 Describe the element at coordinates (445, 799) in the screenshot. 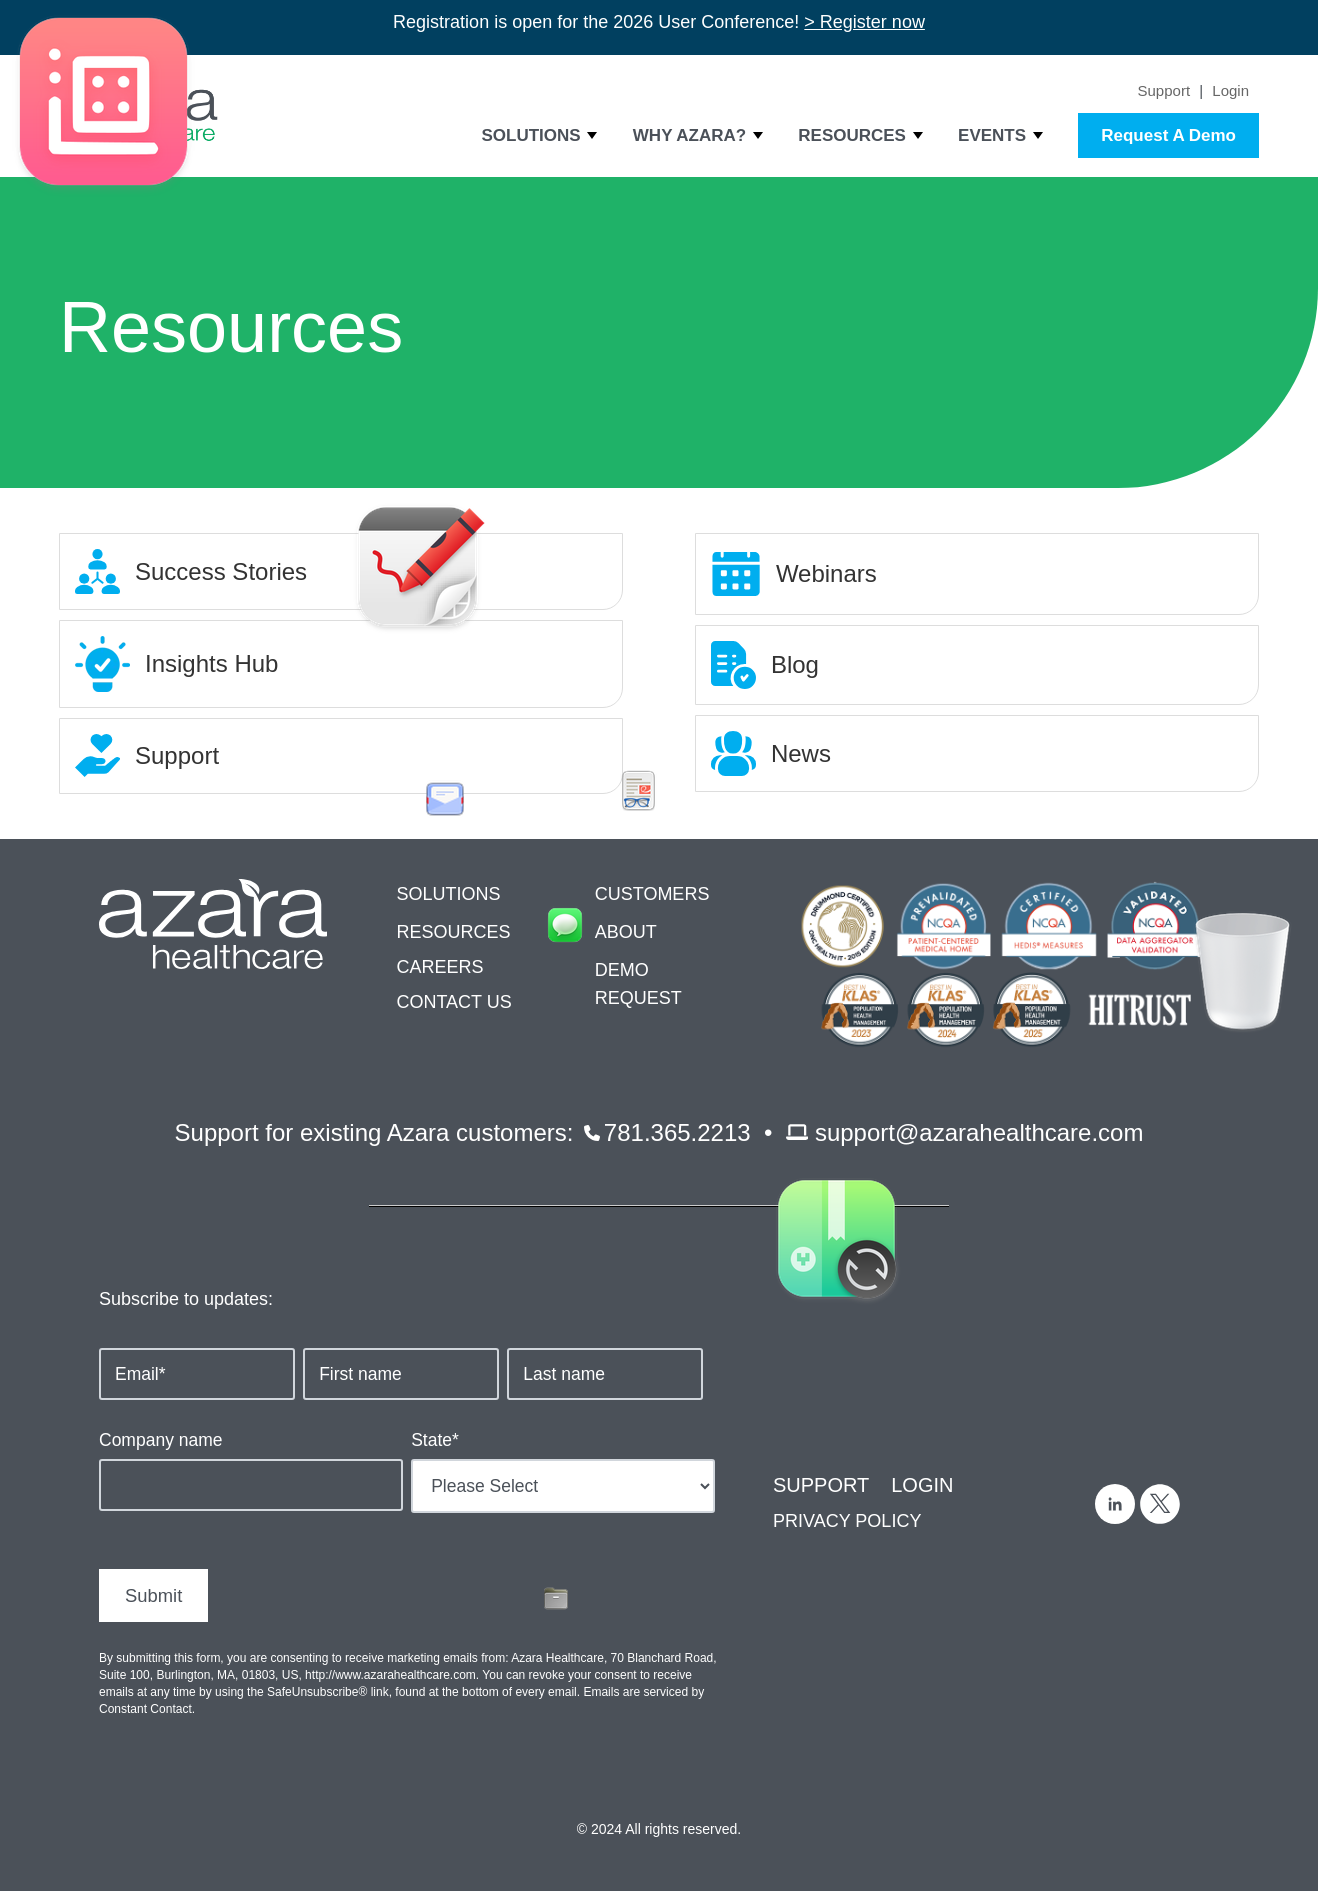

I see `open the mail application` at that location.